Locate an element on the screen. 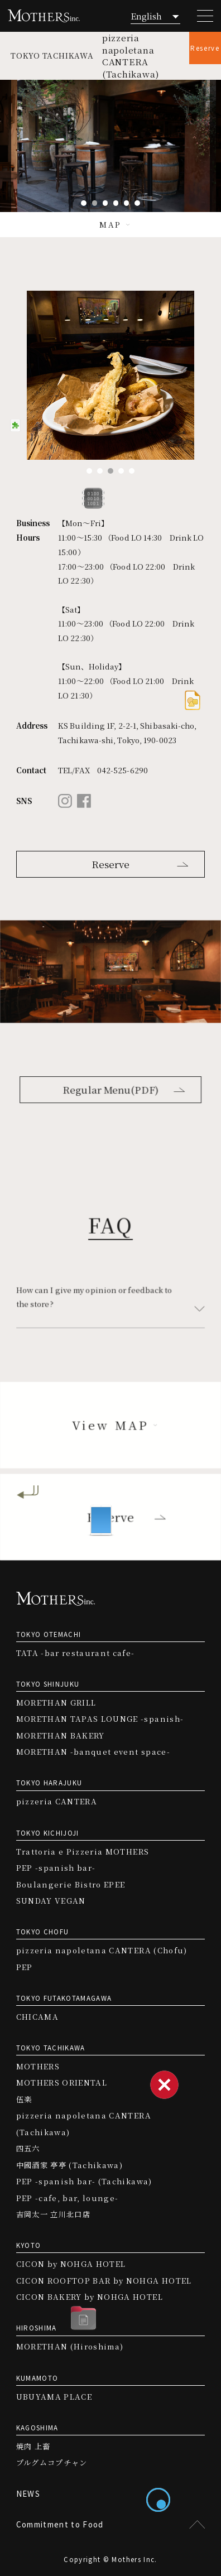 Image resolution: width=221 pixels, height=2576 pixels. open your documents folder is located at coordinates (83, 2318).